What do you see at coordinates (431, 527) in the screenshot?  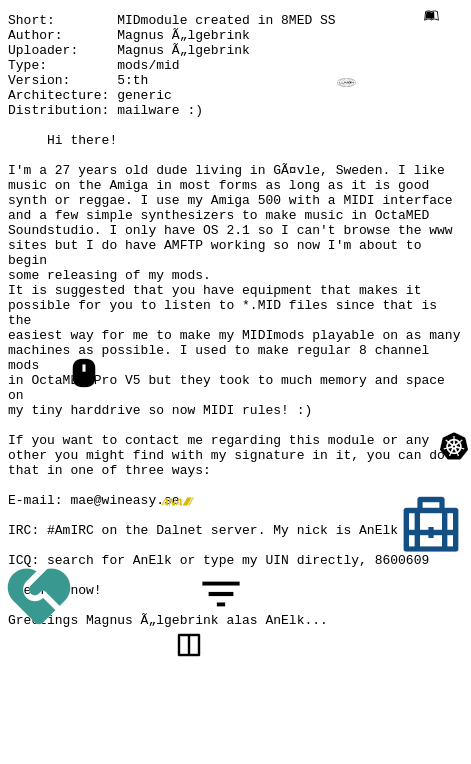 I see `access work or business documents` at bounding box center [431, 527].